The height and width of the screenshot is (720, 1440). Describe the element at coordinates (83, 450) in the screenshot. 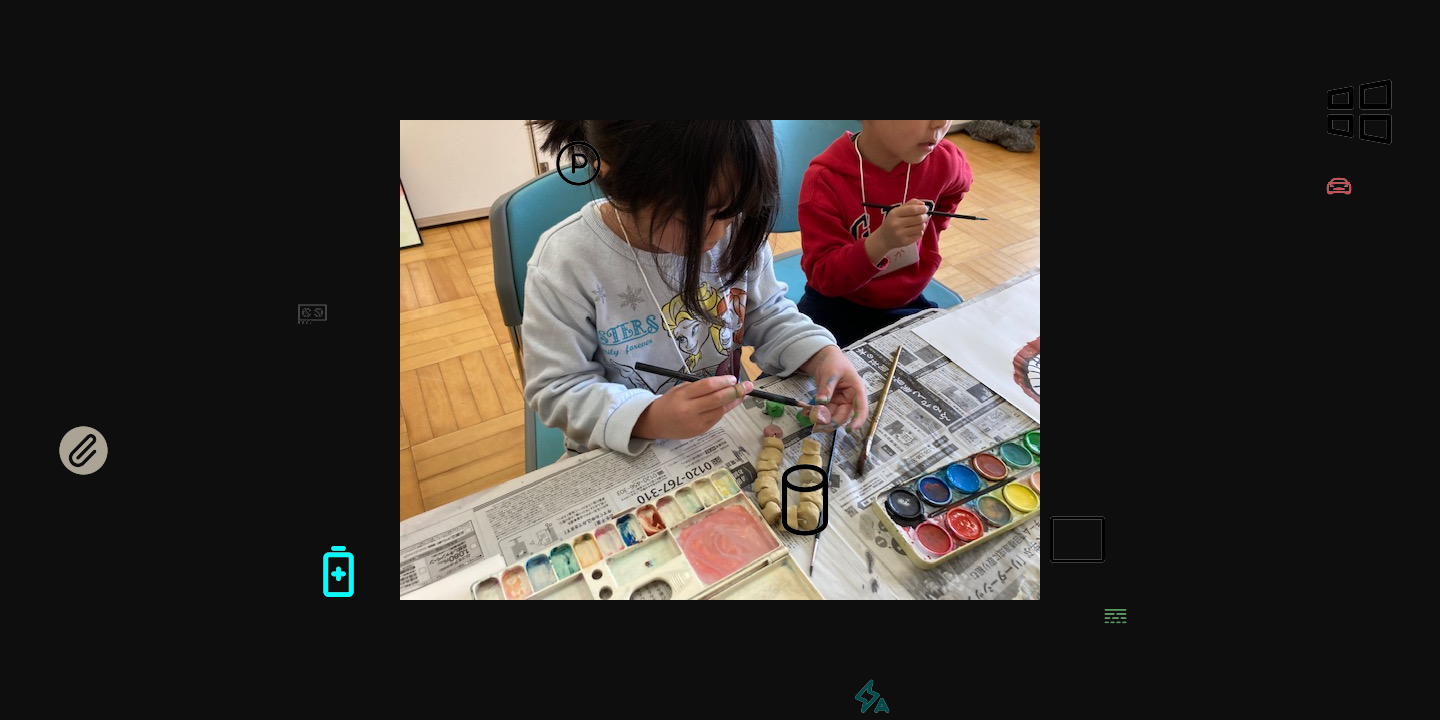

I see `attach a file to your message` at that location.